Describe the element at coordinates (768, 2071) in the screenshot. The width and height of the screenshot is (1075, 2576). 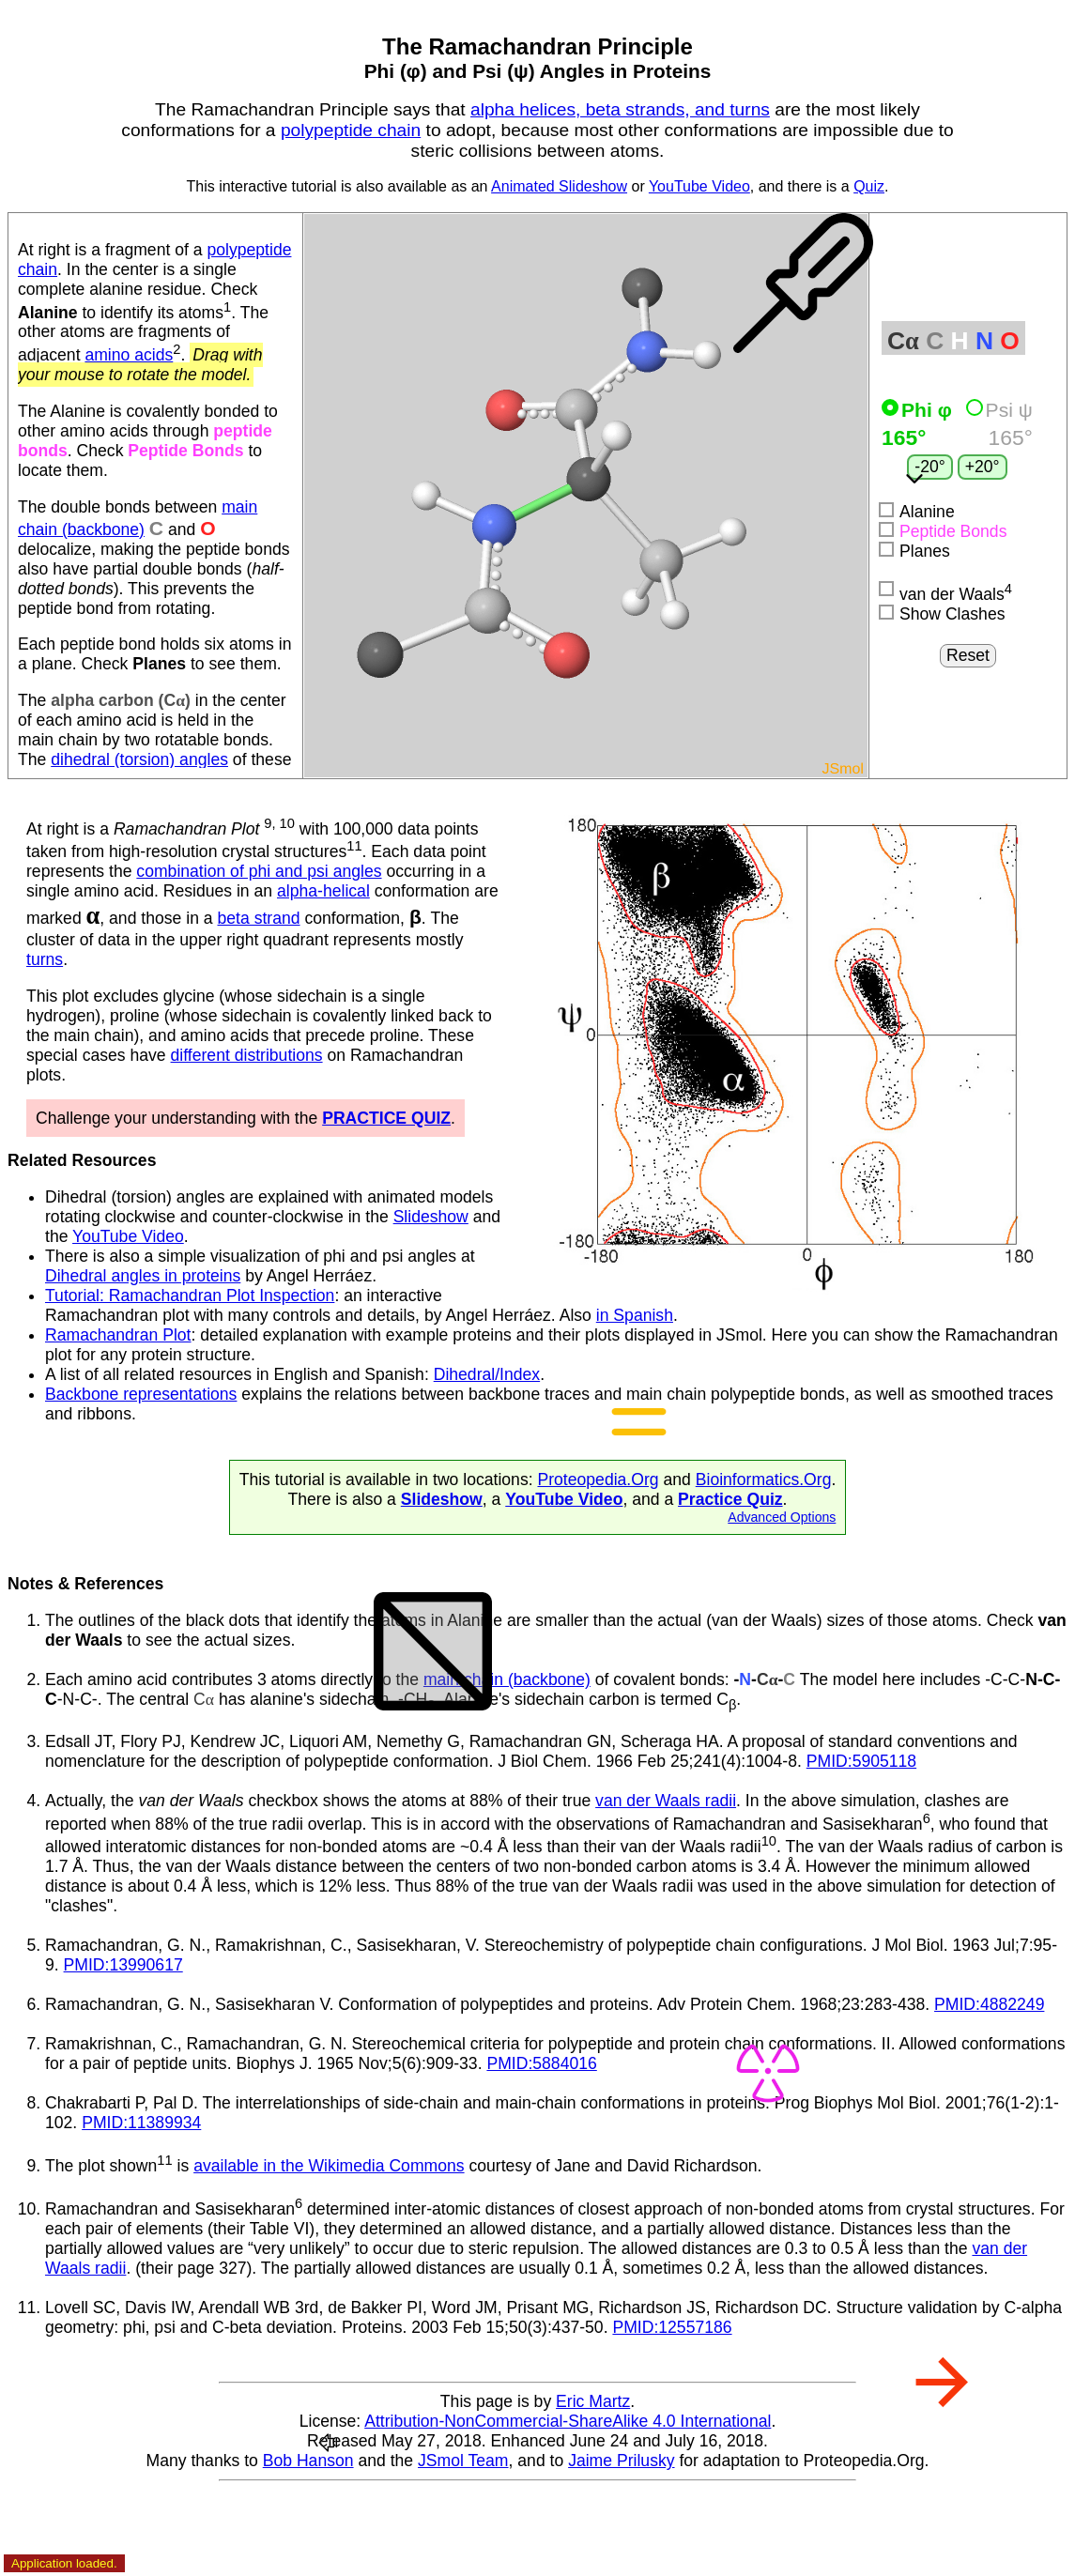
I see `indicates radioactive or hazardous material warning` at that location.